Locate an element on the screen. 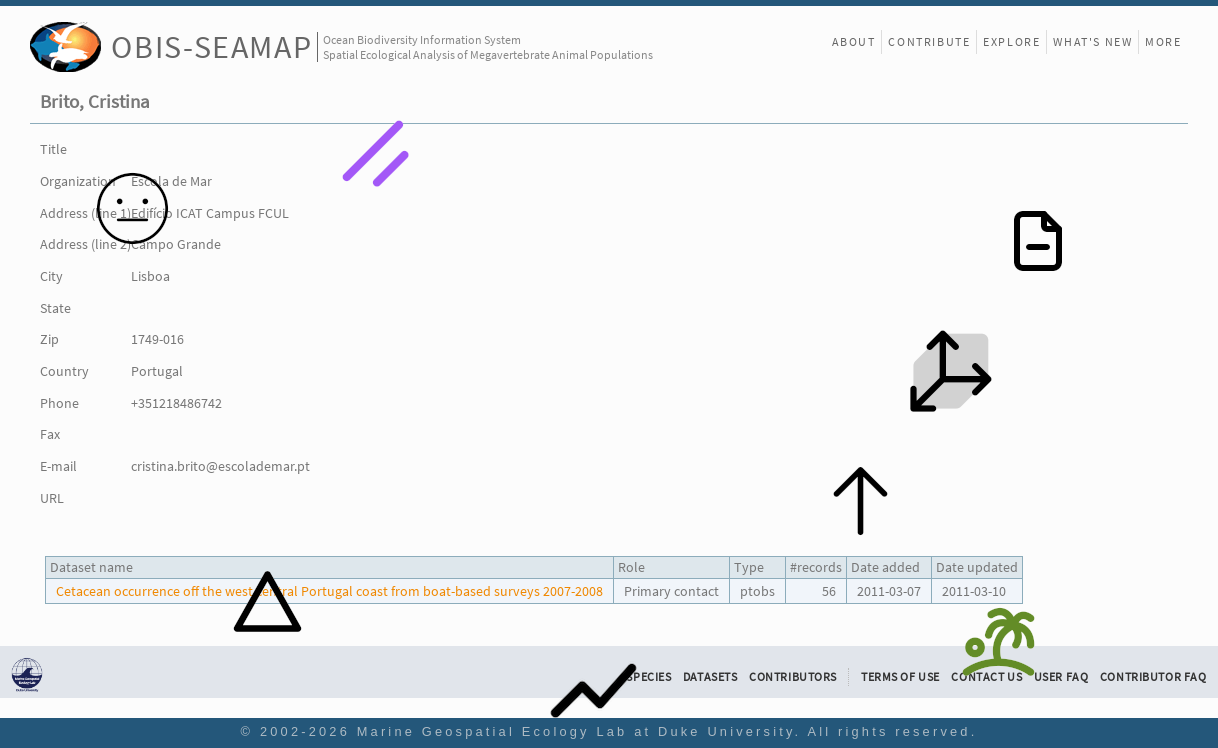 The height and width of the screenshot is (748, 1218). indicates vacation or travel mode is located at coordinates (998, 642).